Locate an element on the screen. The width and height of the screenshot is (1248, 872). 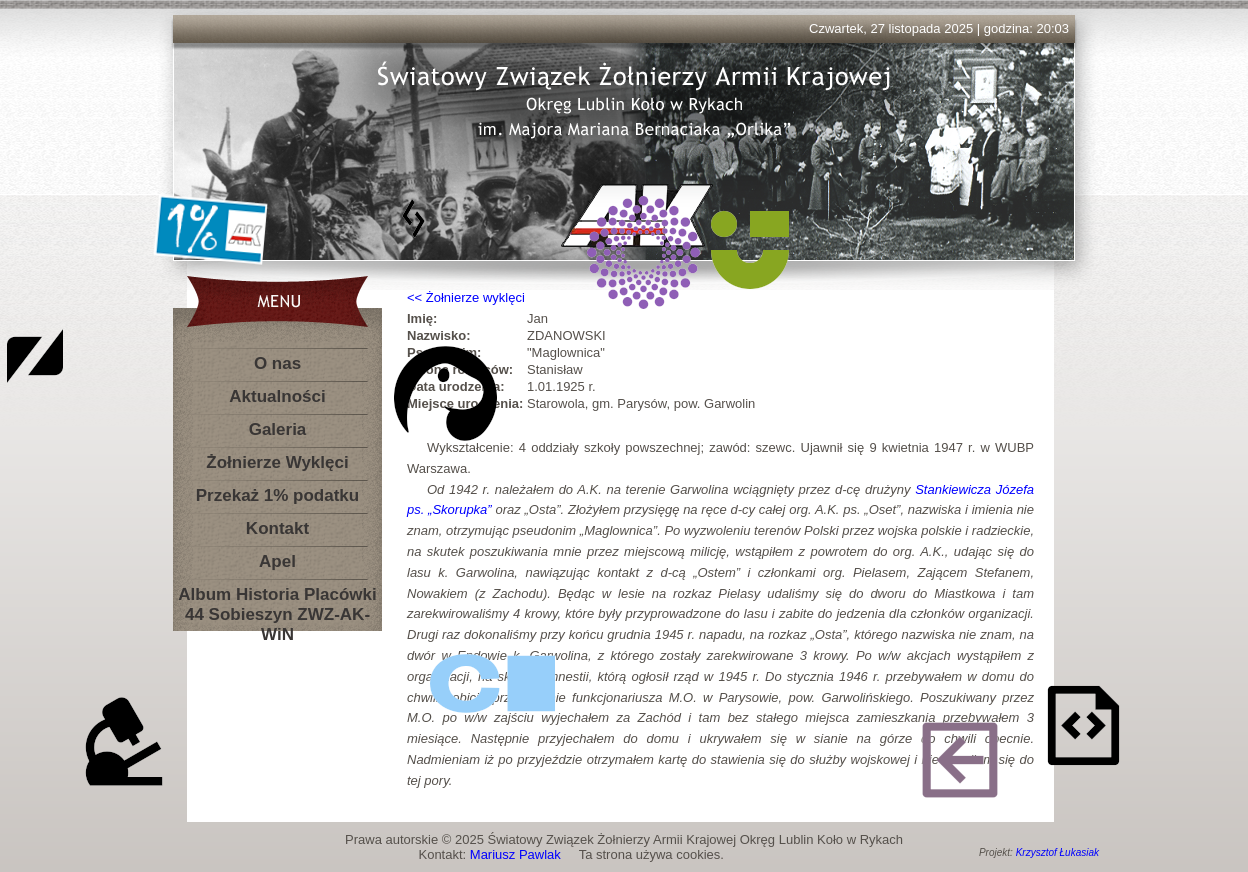
open coder development environment is located at coordinates (492, 683).